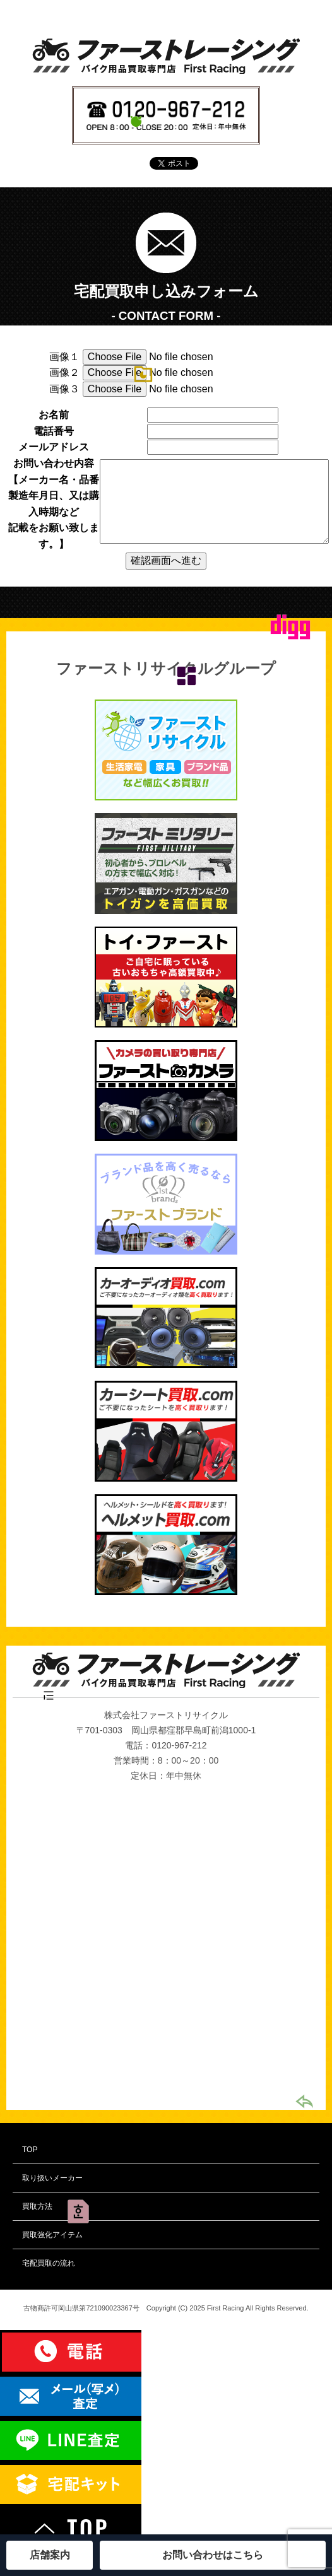  What do you see at coordinates (305, 2101) in the screenshot?
I see `reply to a message or email` at bounding box center [305, 2101].